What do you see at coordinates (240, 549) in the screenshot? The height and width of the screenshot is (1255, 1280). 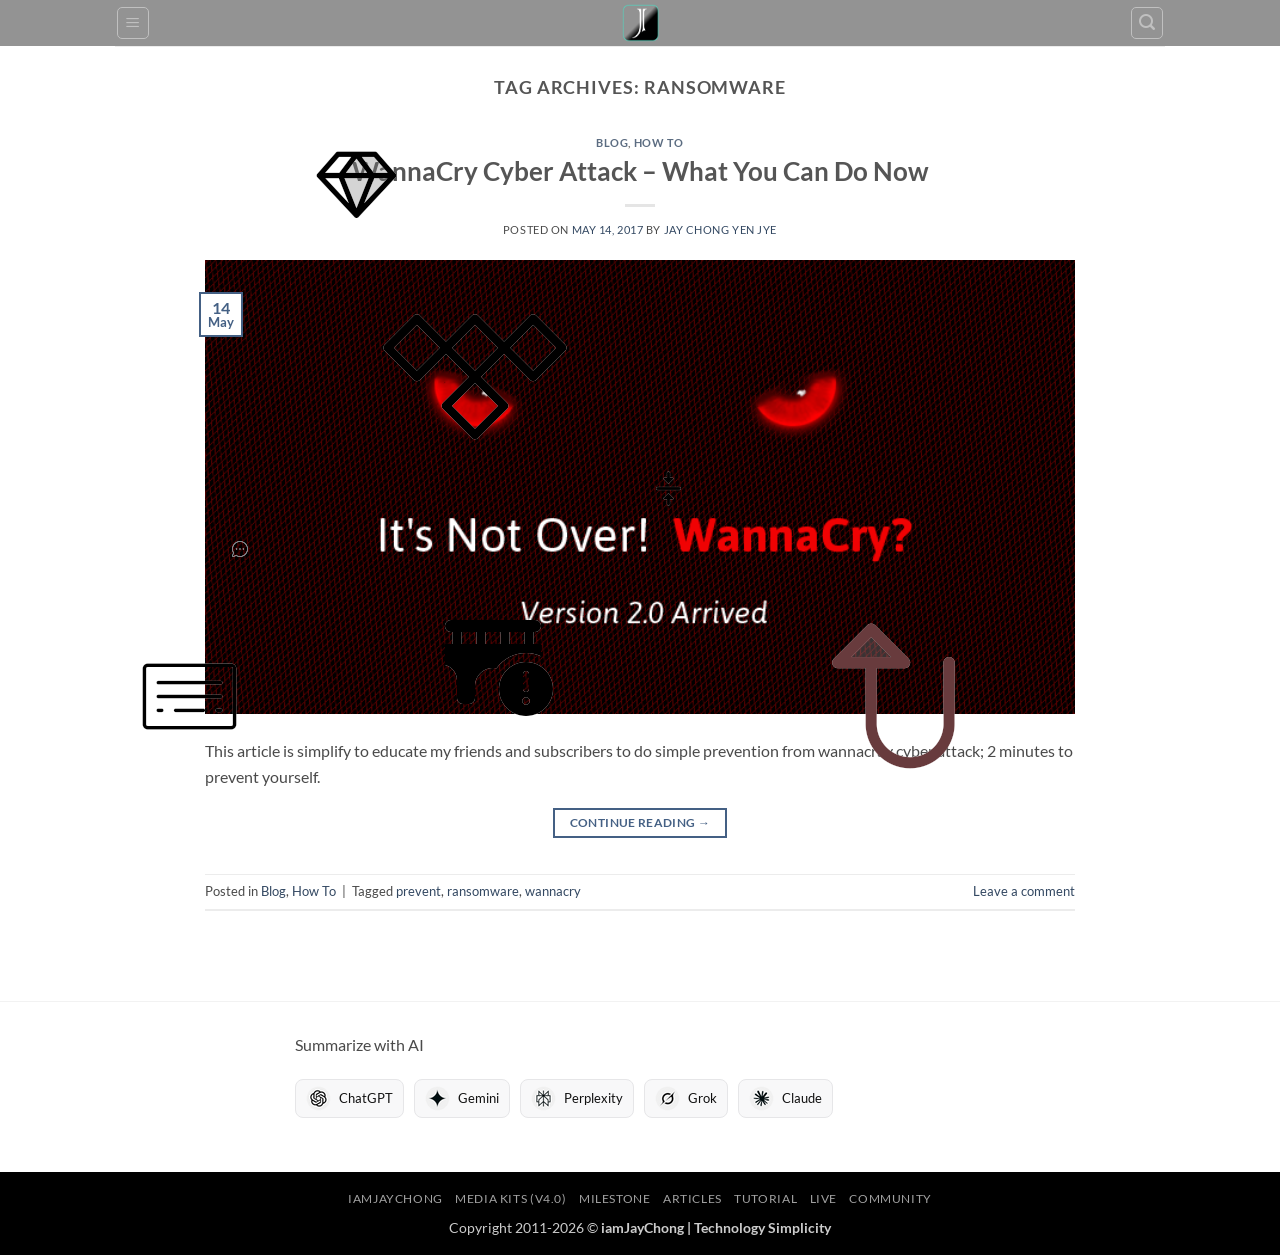 I see `open chat or messaging` at bounding box center [240, 549].